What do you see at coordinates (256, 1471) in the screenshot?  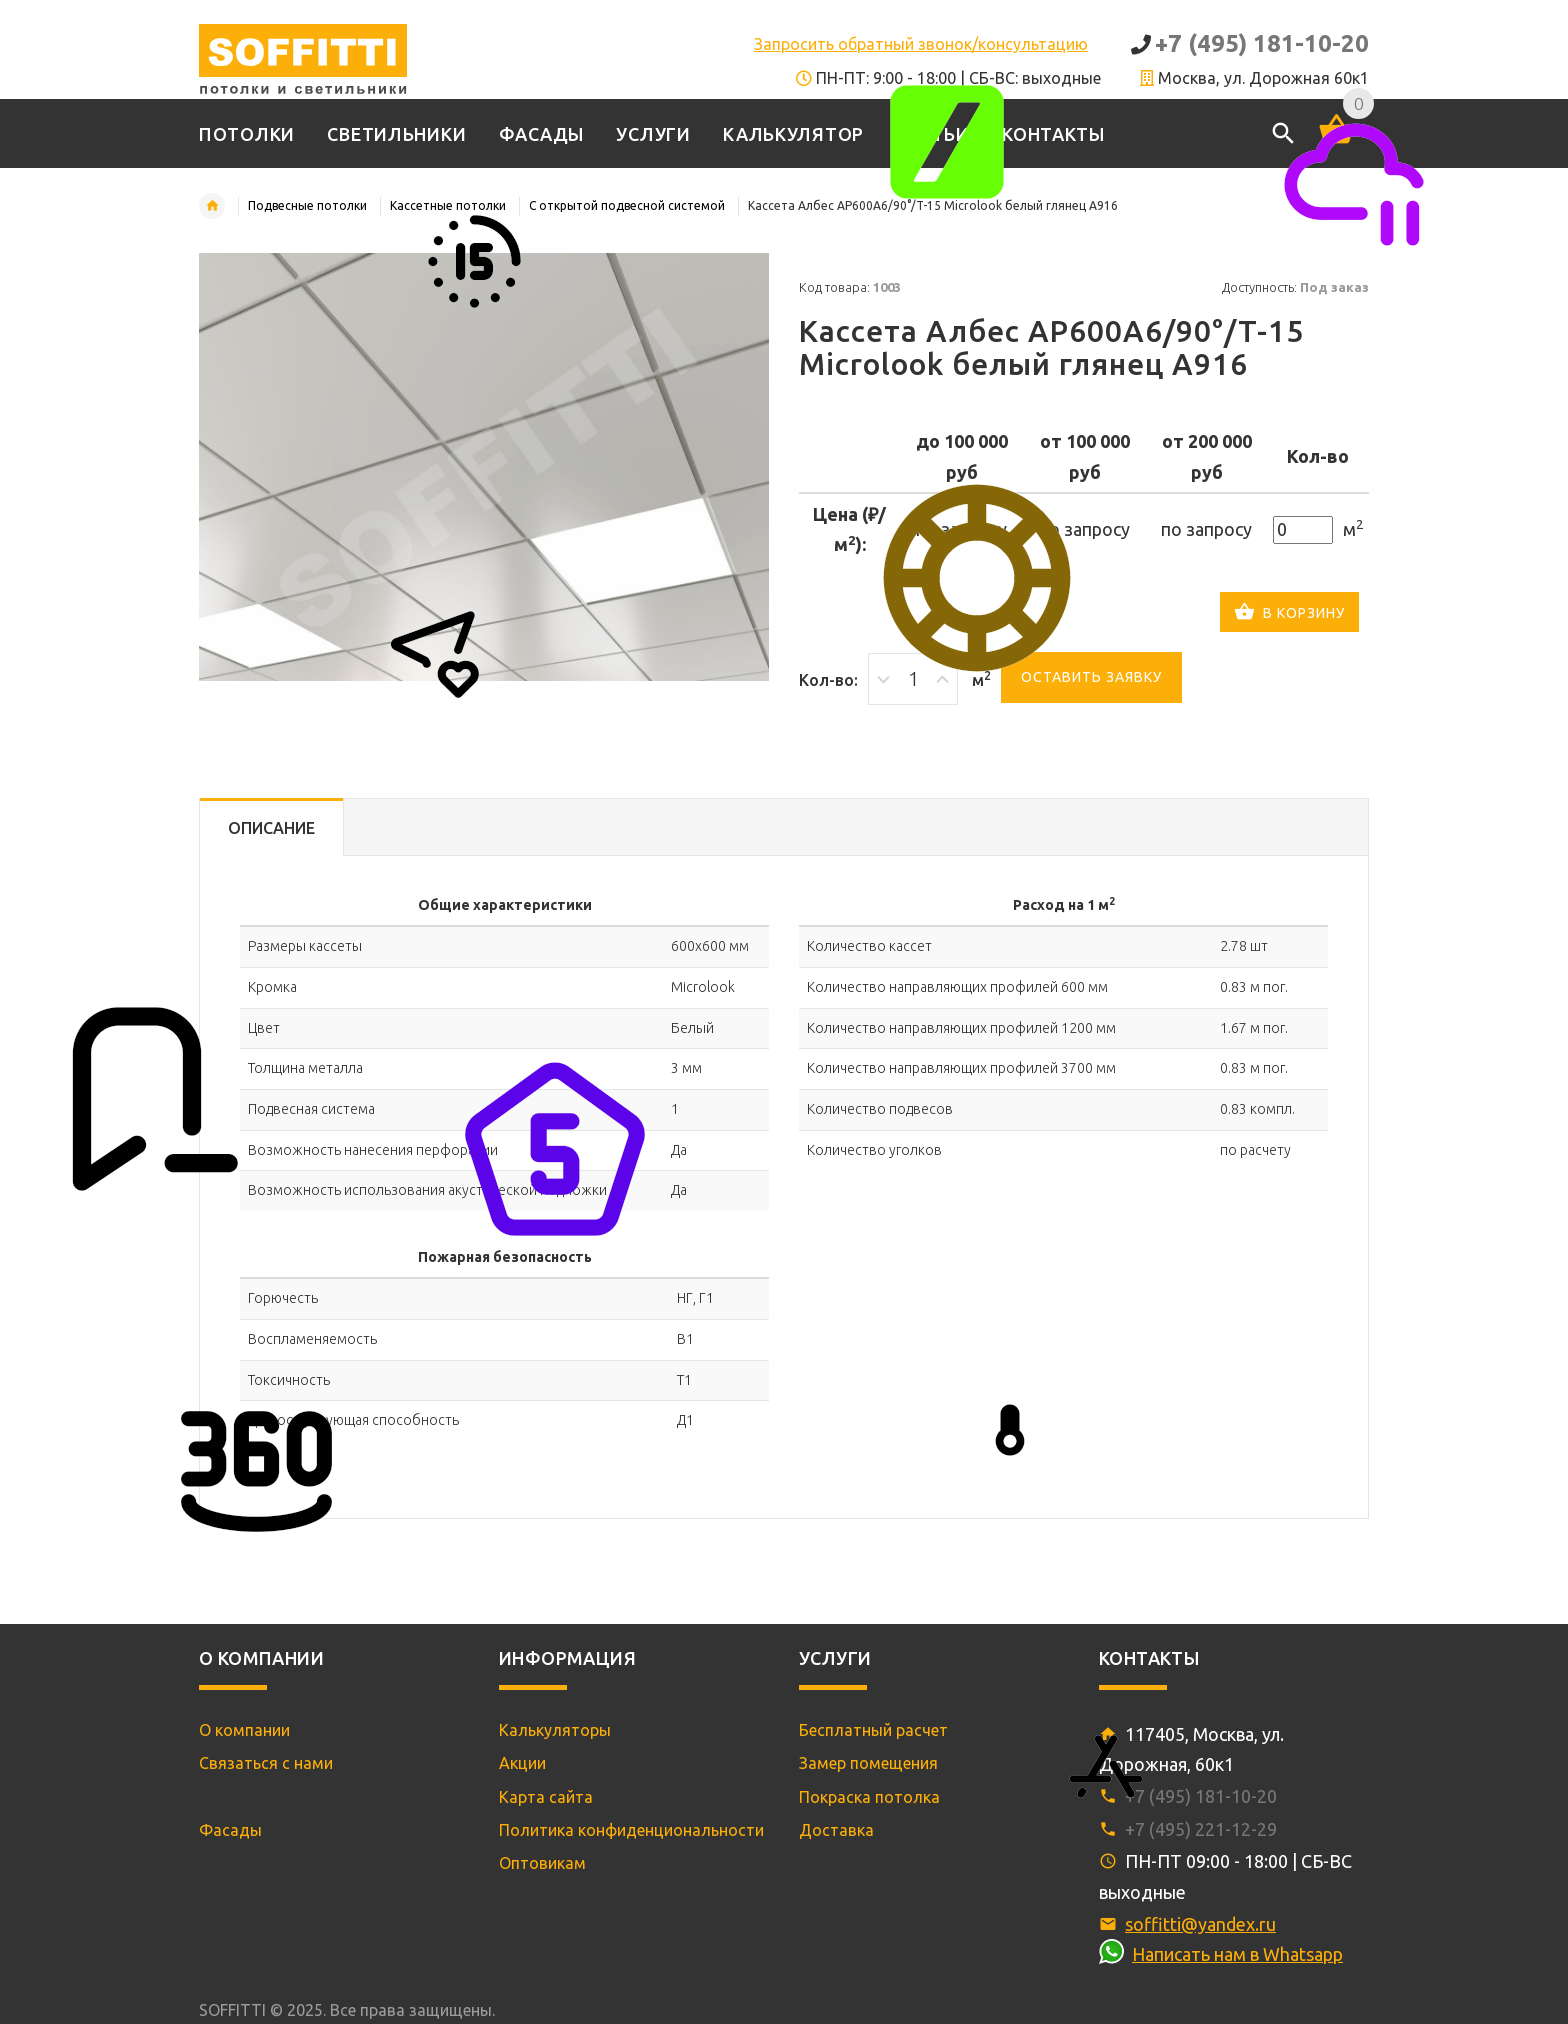 I see `view 360-degree panoramic content` at bounding box center [256, 1471].